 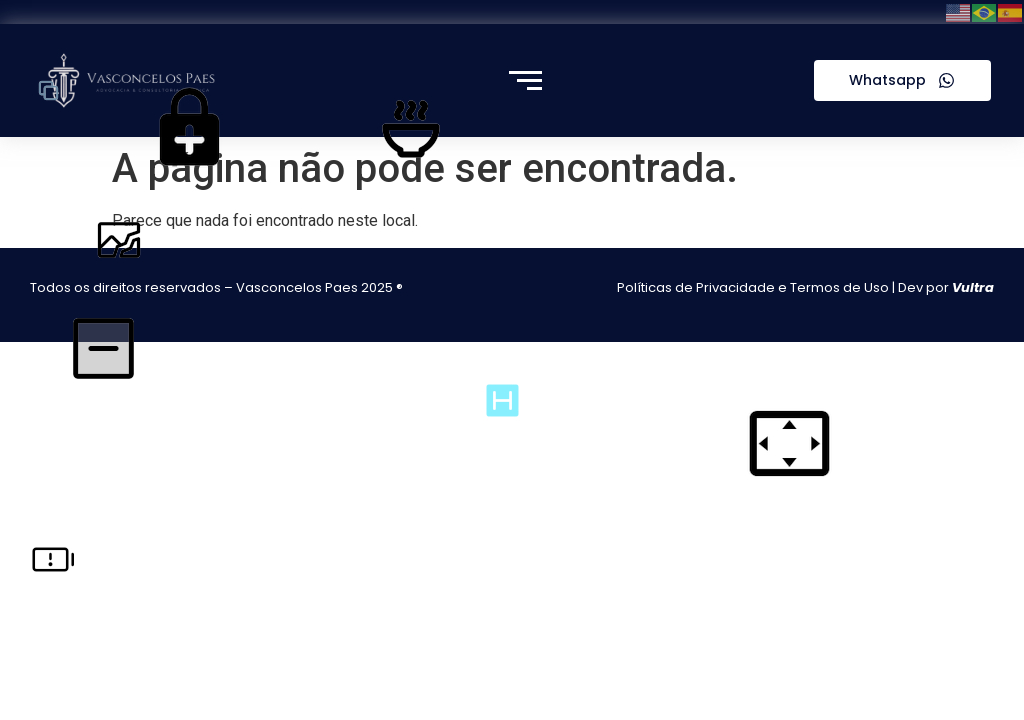 I want to click on indicates a broken or corrupted image file, so click(x=119, y=240).